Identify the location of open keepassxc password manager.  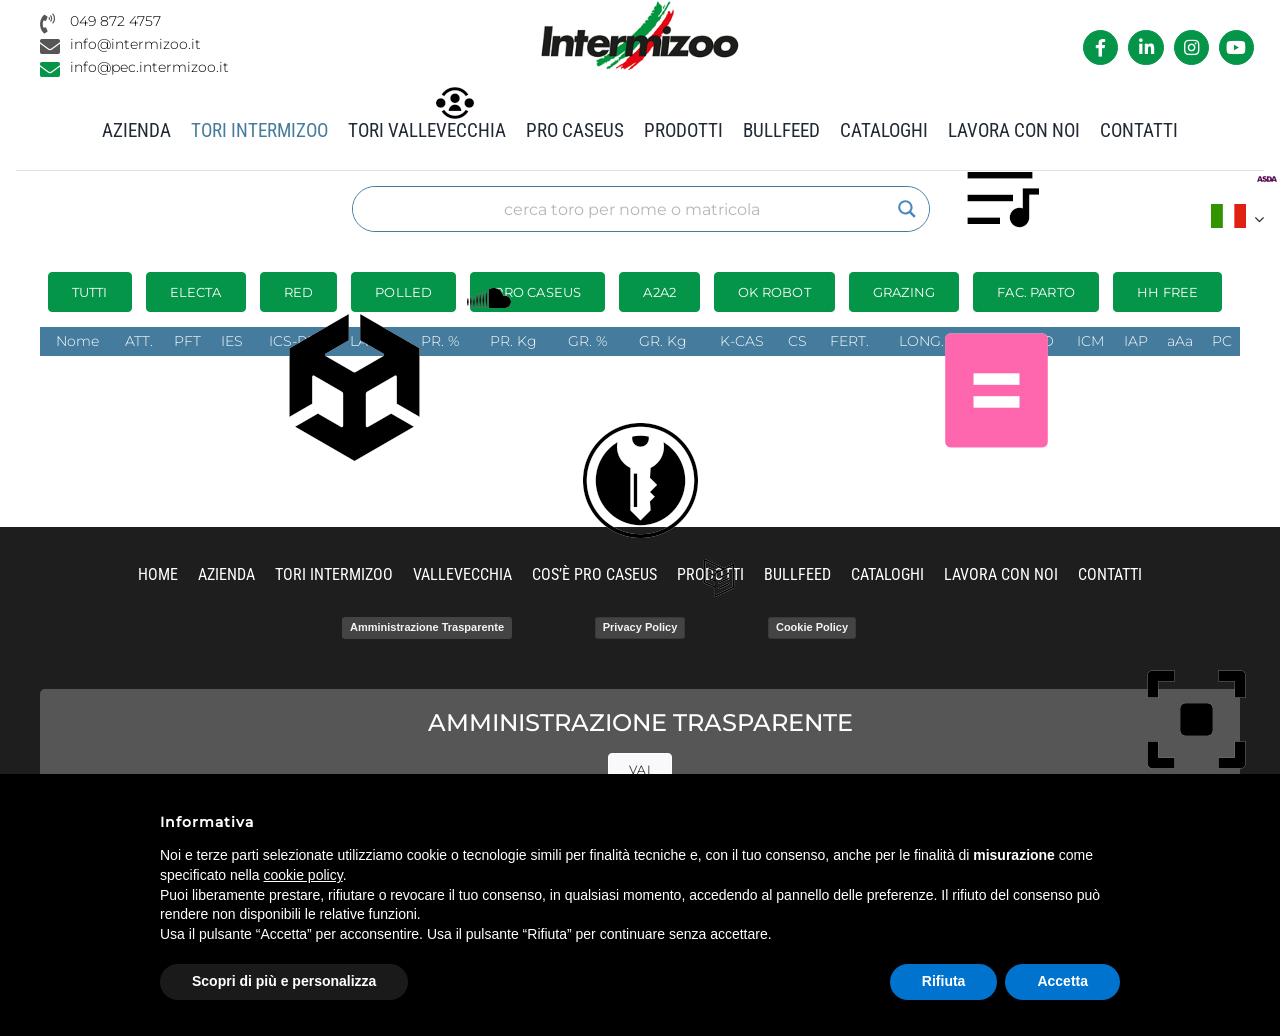
(640, 480).